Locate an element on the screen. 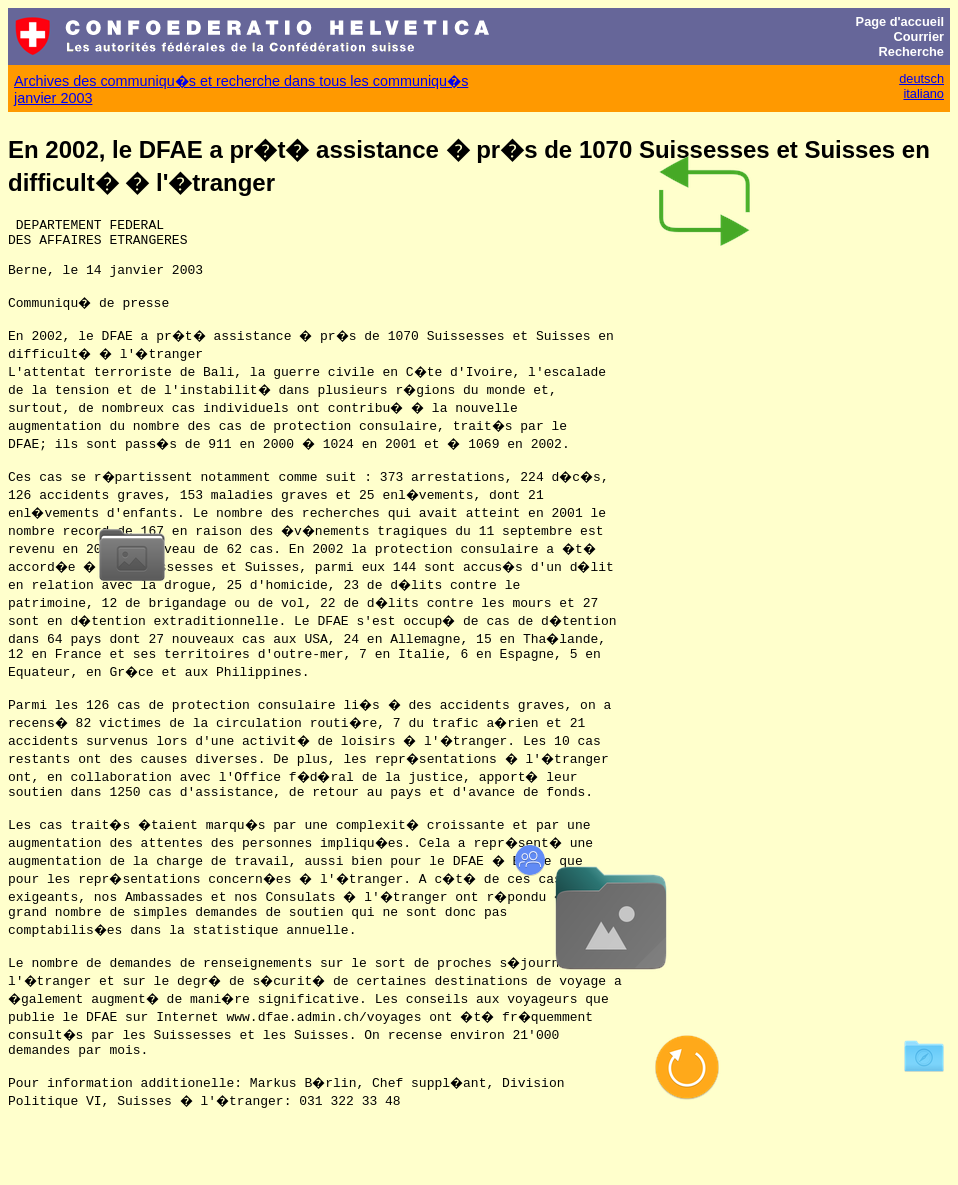  open your pictures folder is located at coordinates (611, 918).